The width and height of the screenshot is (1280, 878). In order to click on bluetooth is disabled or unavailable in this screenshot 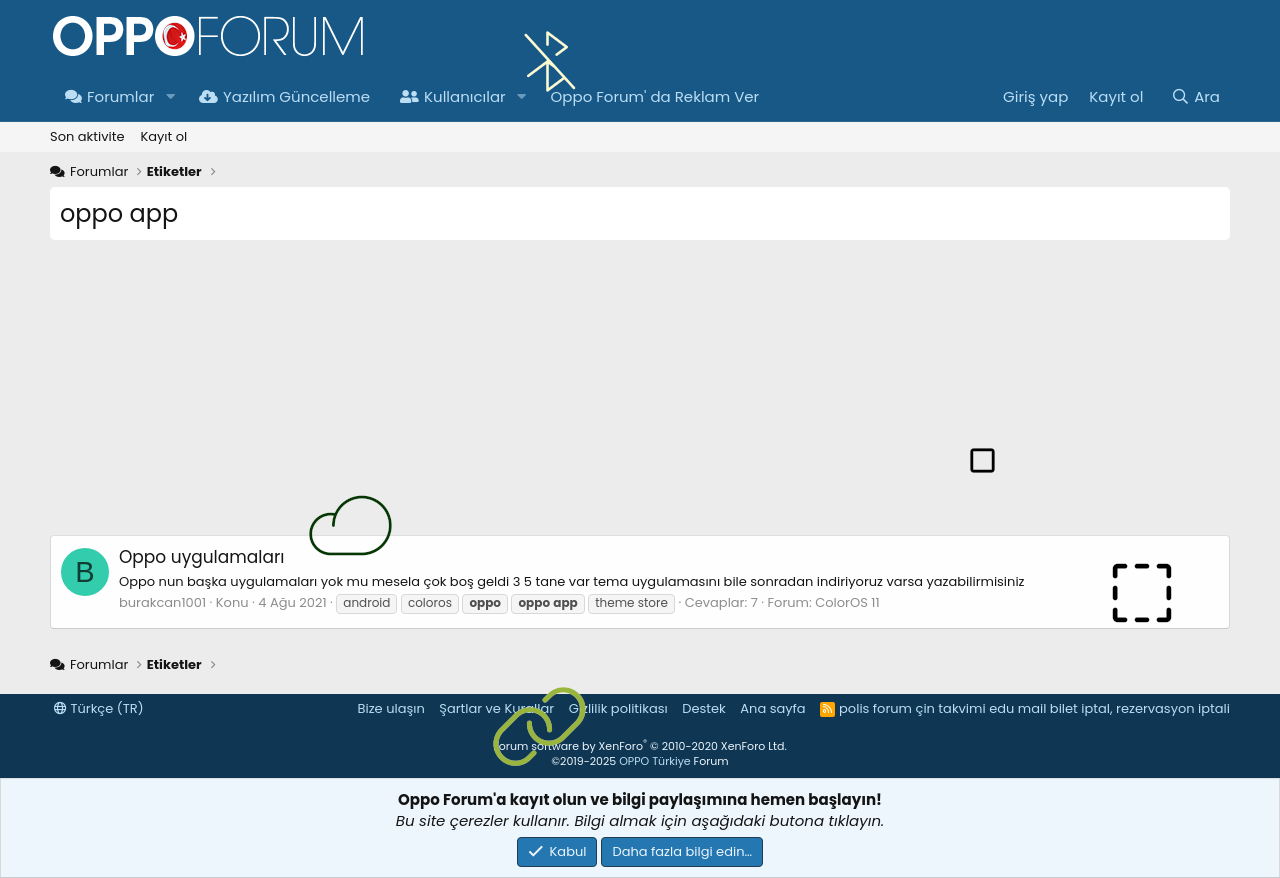, I will do `click(547, 61)`.